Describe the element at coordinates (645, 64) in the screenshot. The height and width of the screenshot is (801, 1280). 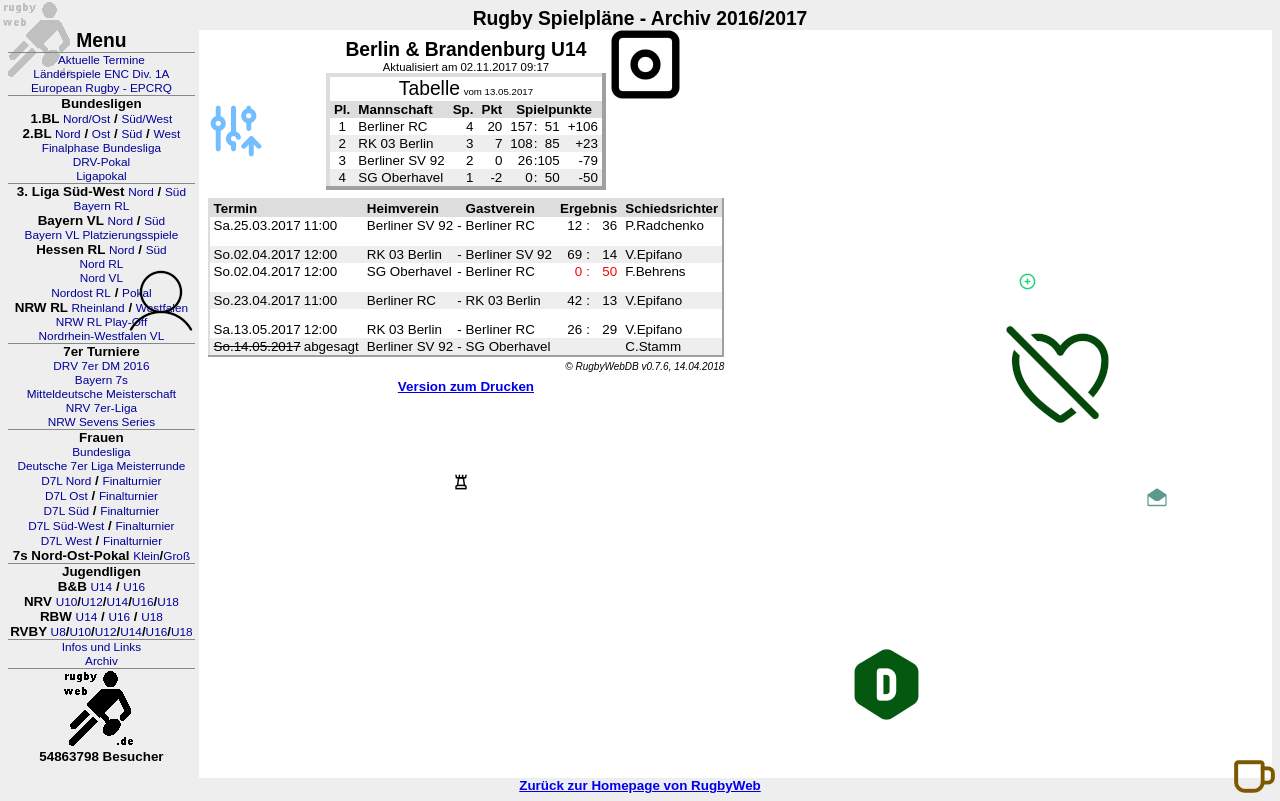
I see `apply a mask to selected layer or object` at that location.